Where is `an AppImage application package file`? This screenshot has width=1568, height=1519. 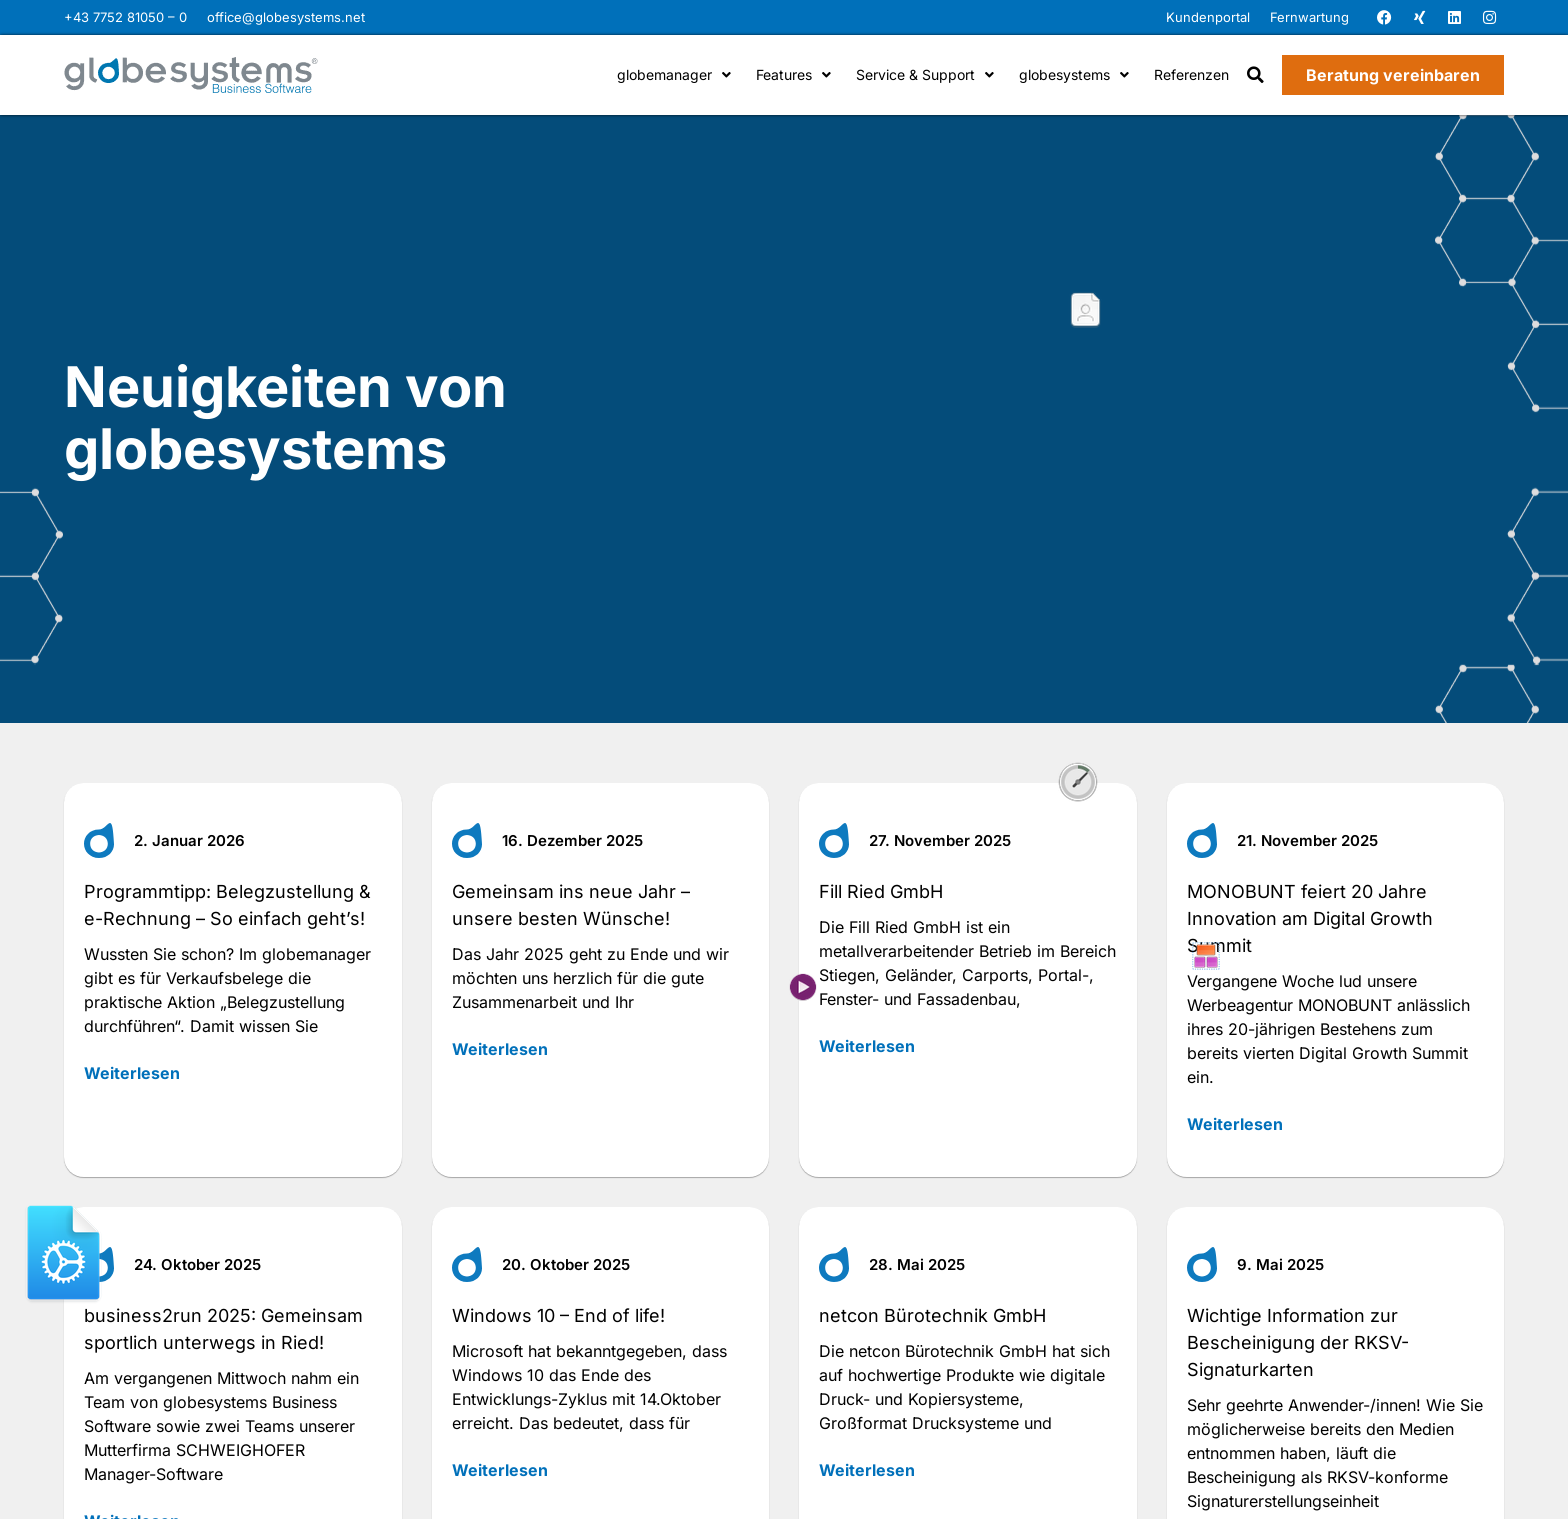 an AppImage application package file is located at coordinates (63, 1252).